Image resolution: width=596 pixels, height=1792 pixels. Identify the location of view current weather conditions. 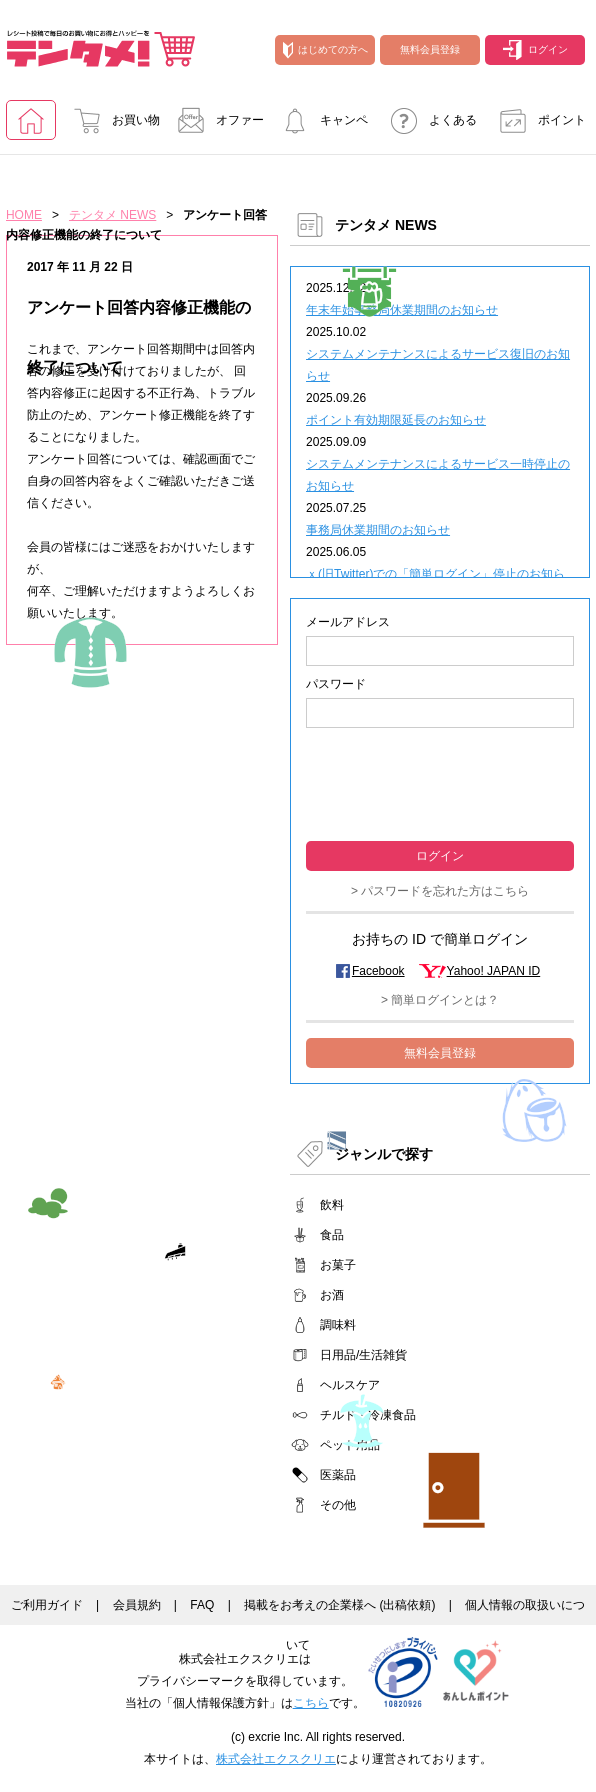
(48, 1204).